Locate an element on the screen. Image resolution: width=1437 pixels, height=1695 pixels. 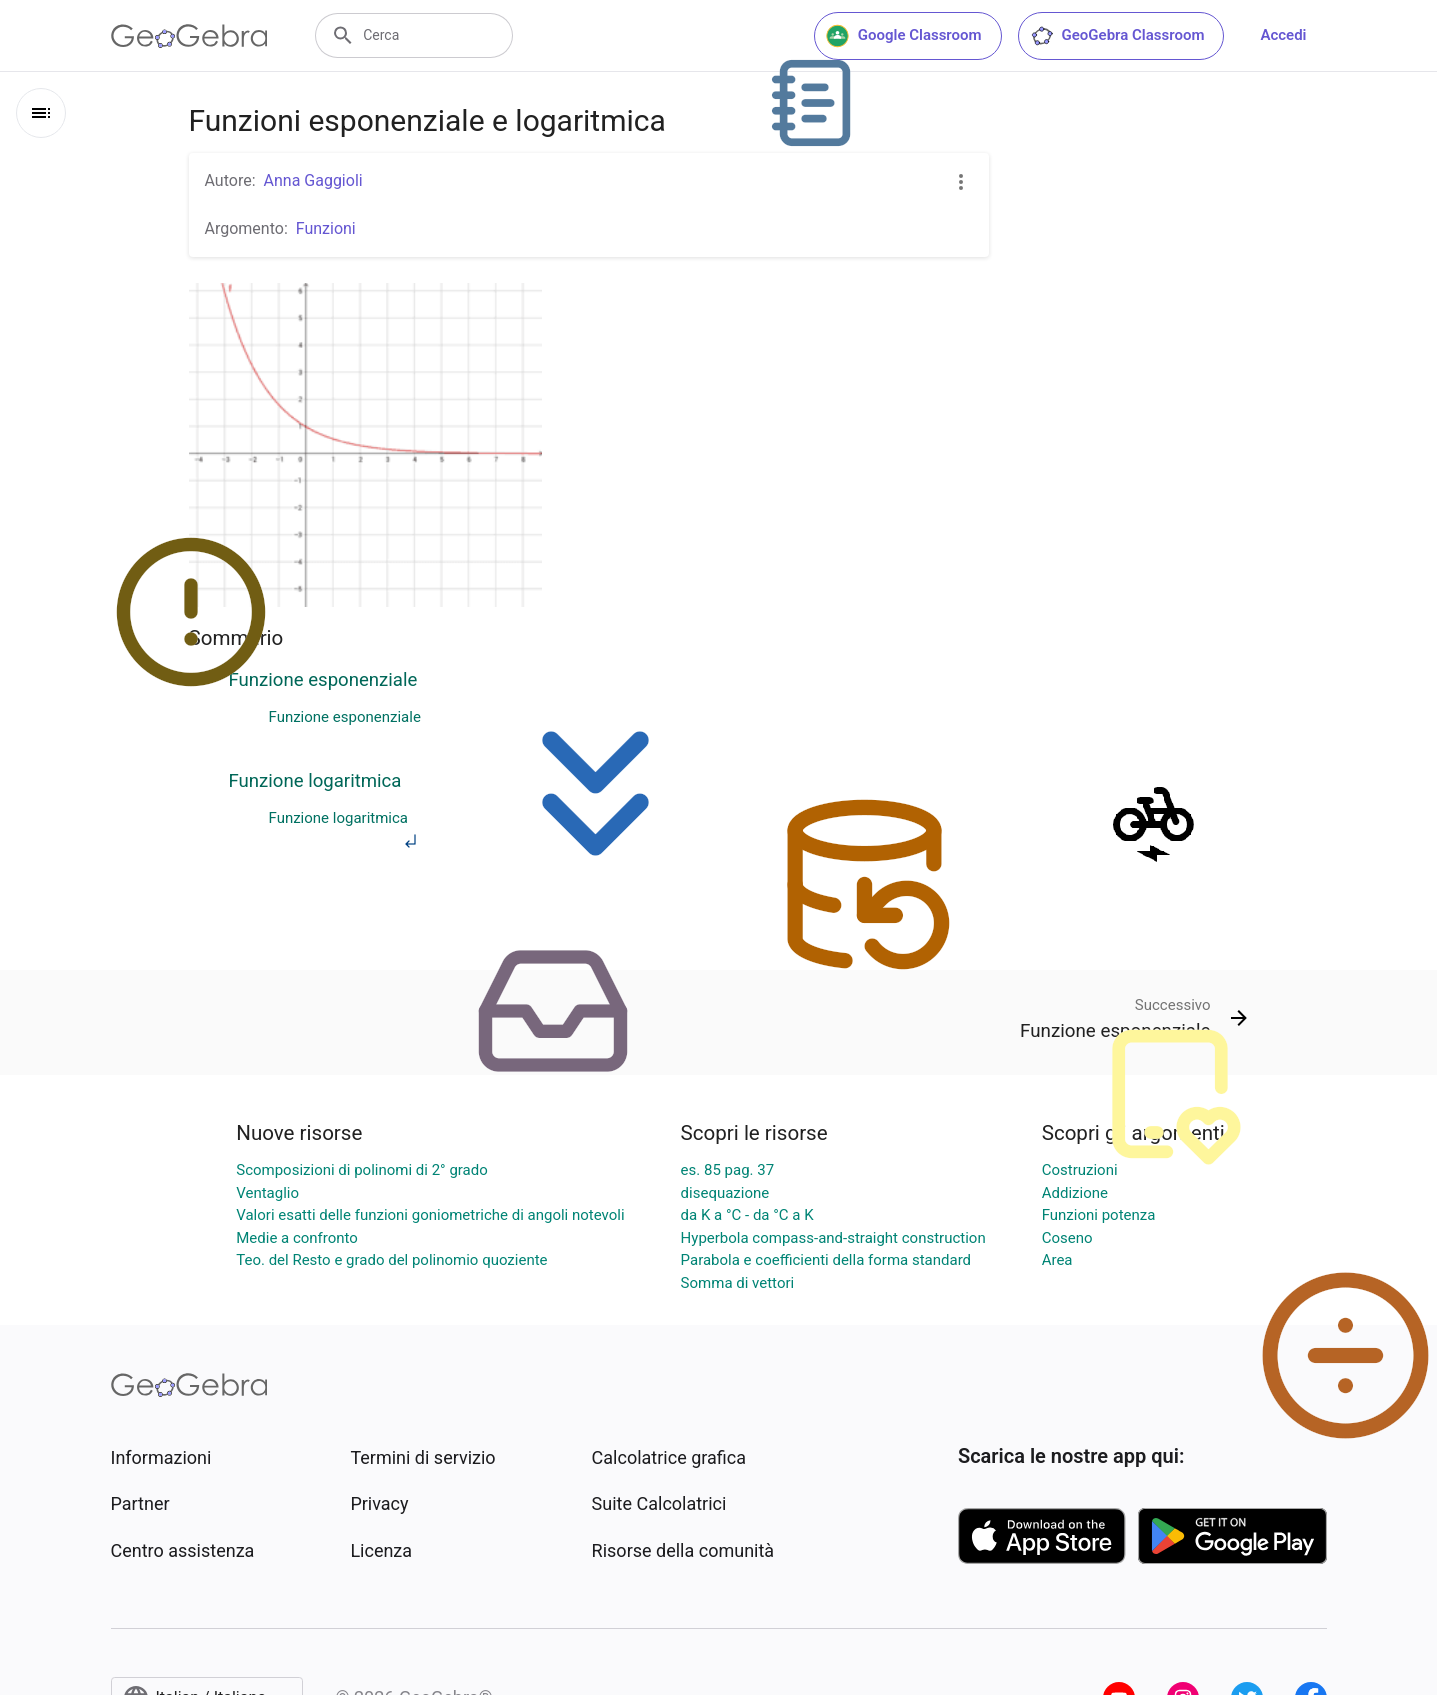
view your inbox messages is located at coordinates (553, 1011).